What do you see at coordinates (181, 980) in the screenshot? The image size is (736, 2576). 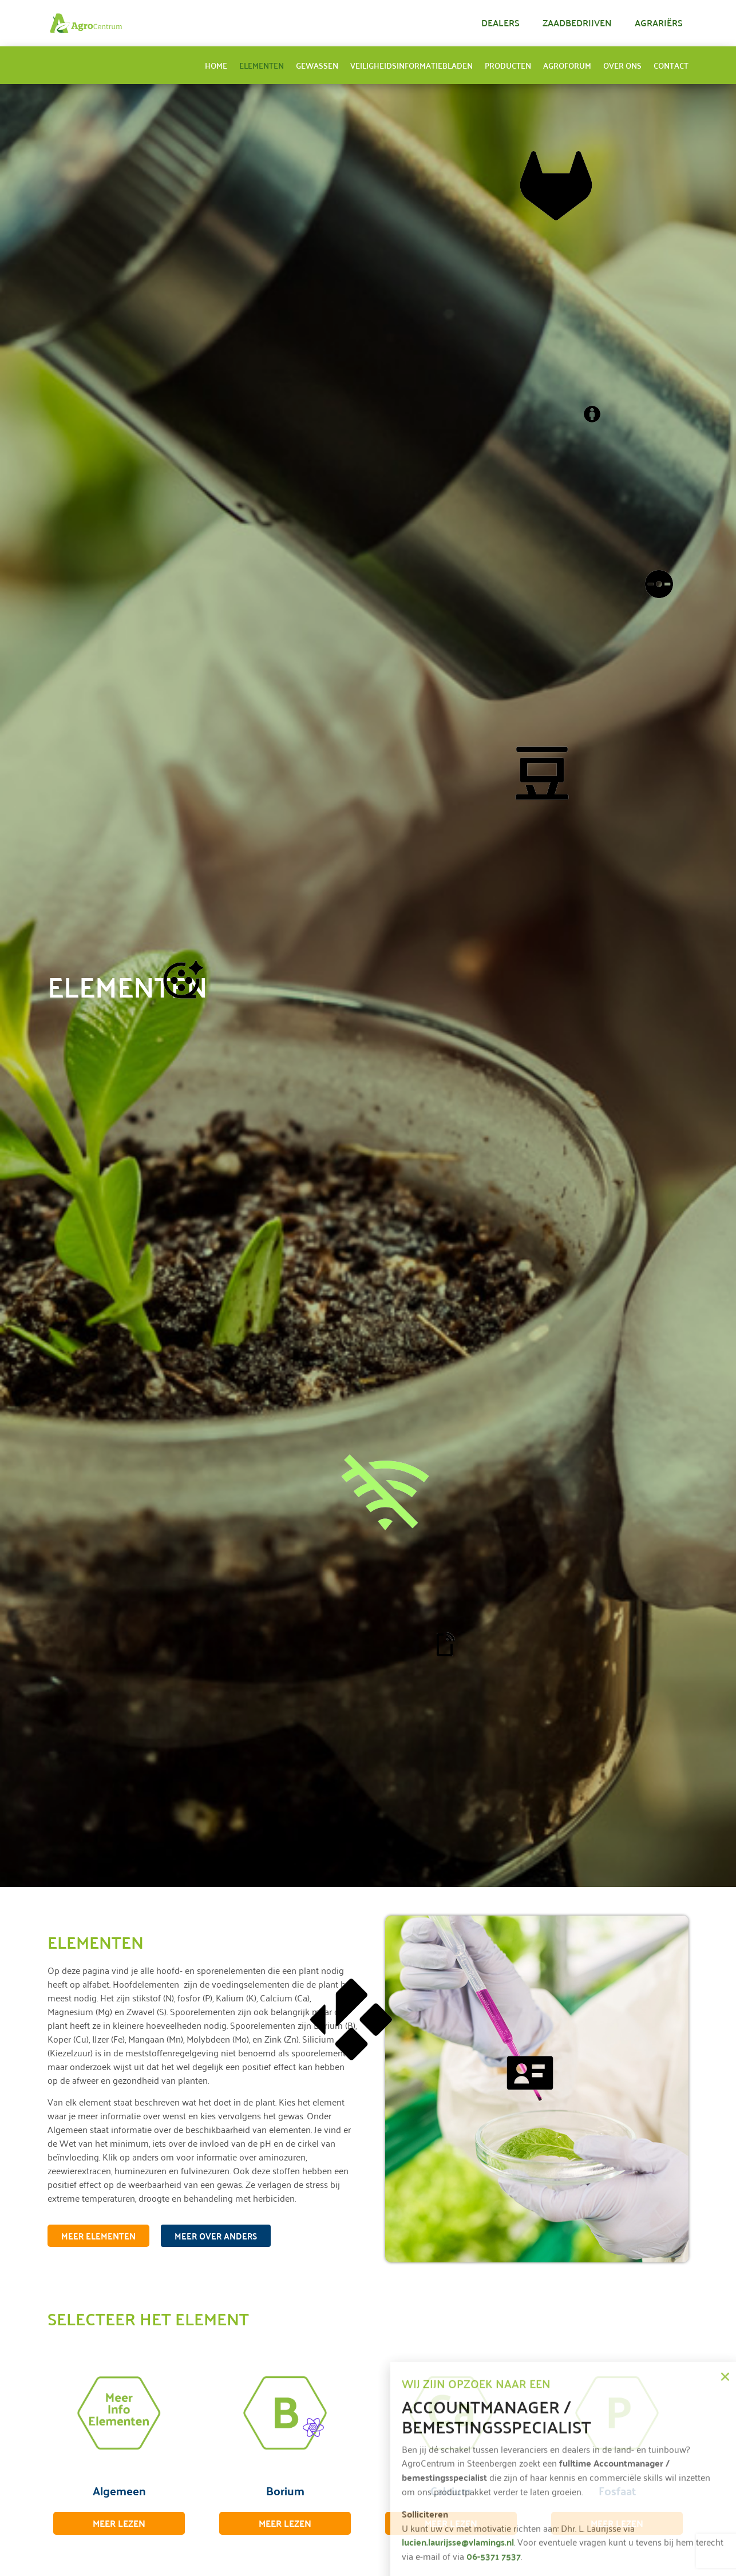 I see `access AI-powered video editing tools` at bounding box center [181, 980].